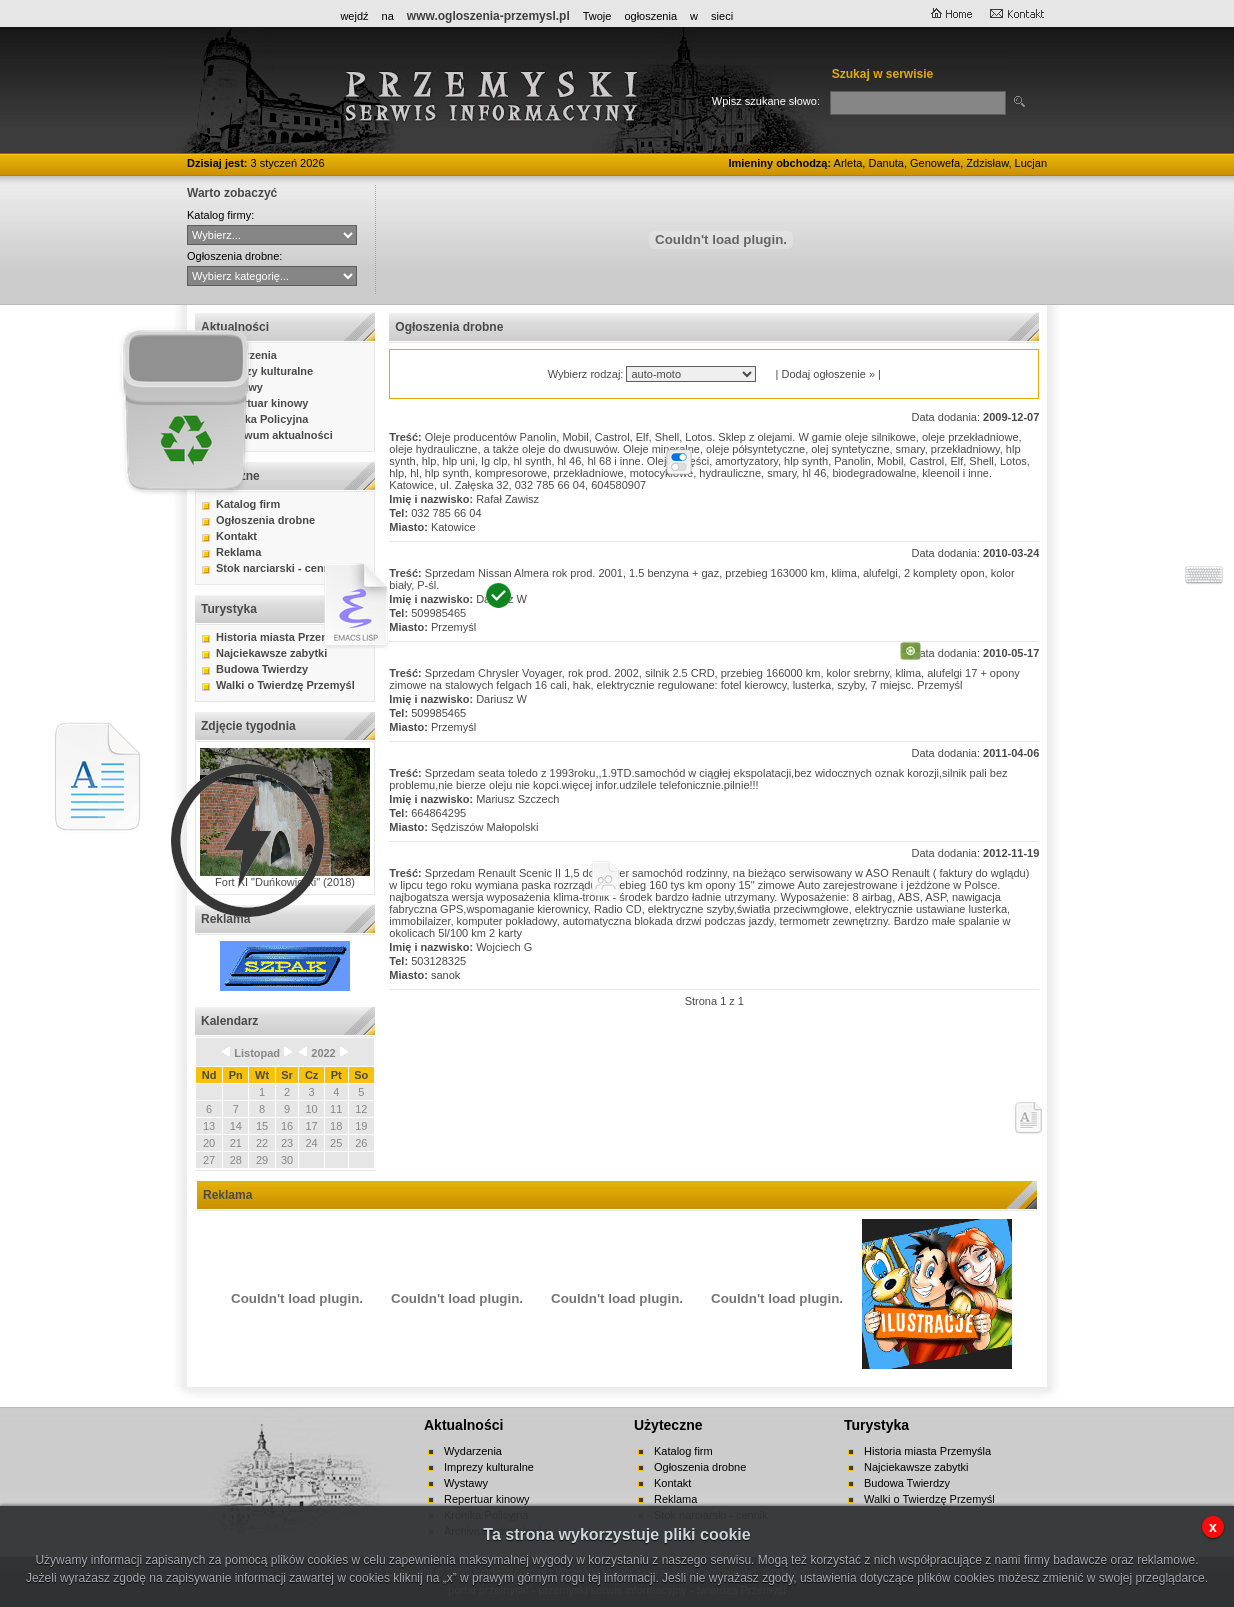 Image resolution: width=1234 pixels, height=1607 pixels. What do you see at coordinates (605, 878) in the screenshot?
I see `indicates a file containing author or contributor information` at bounding box center [605, 878].